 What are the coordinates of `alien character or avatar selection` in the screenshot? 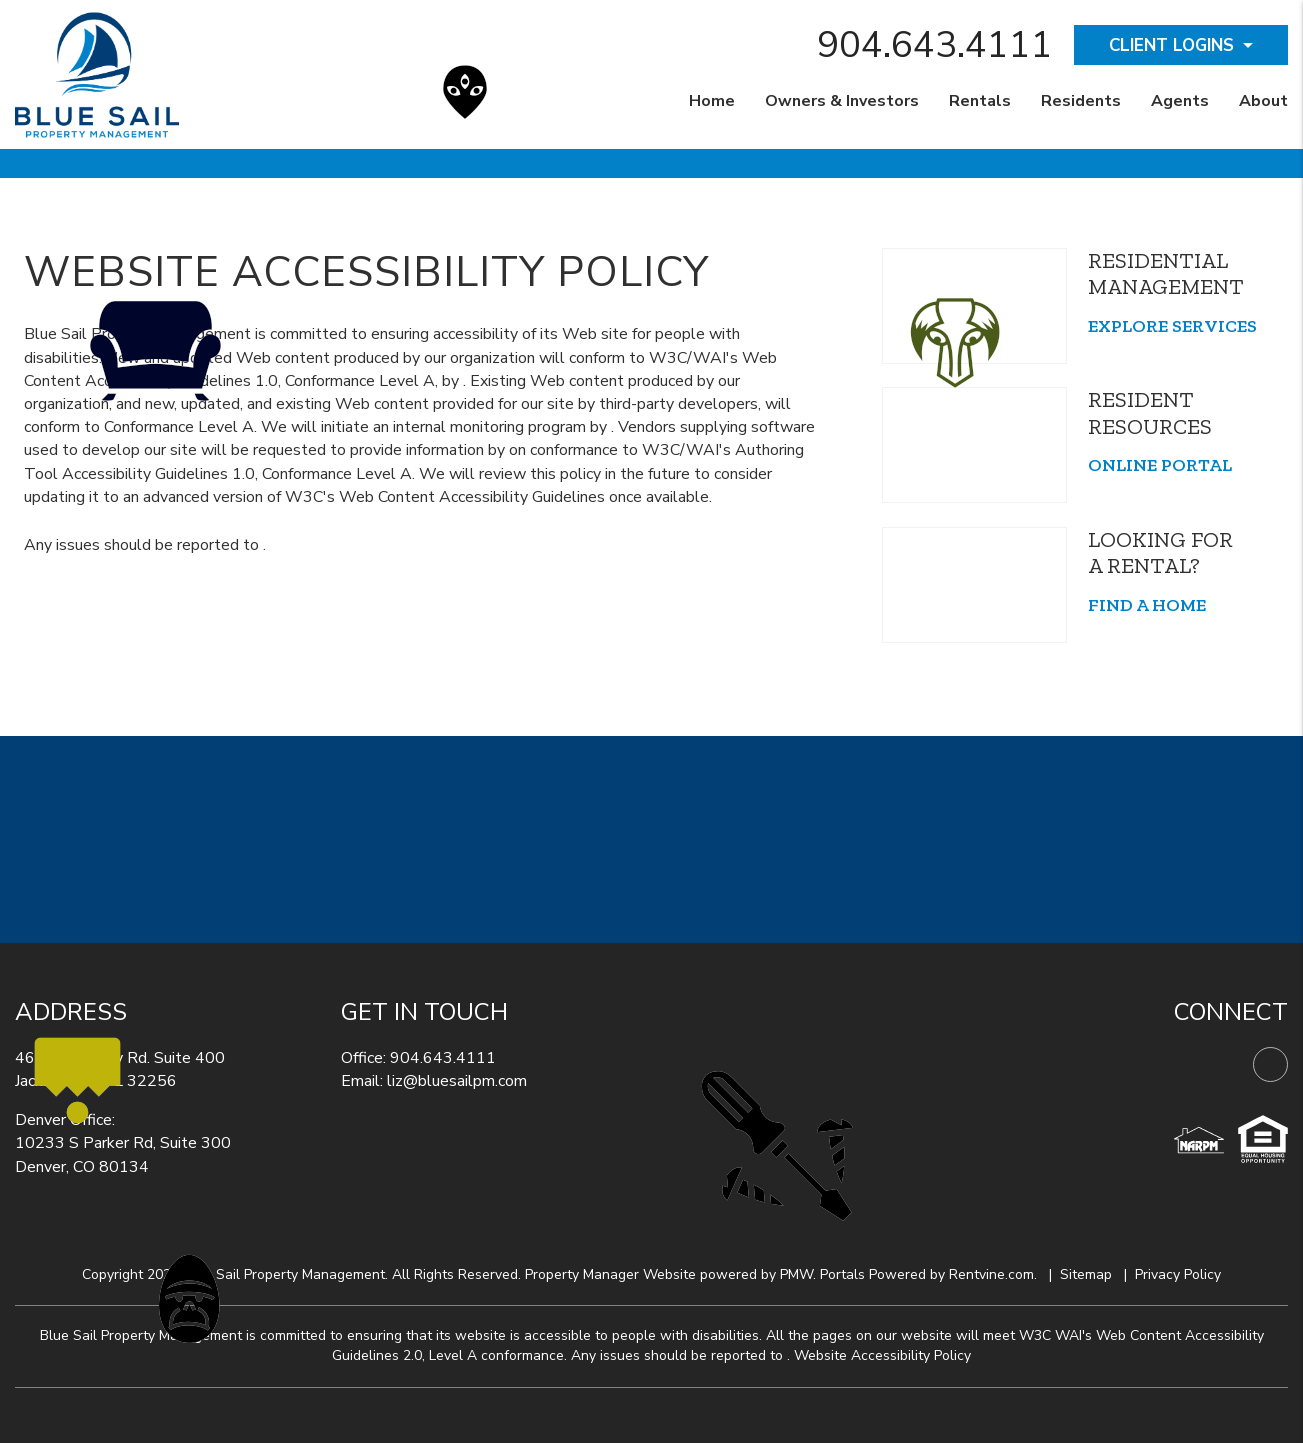 It's located at (465, 92).